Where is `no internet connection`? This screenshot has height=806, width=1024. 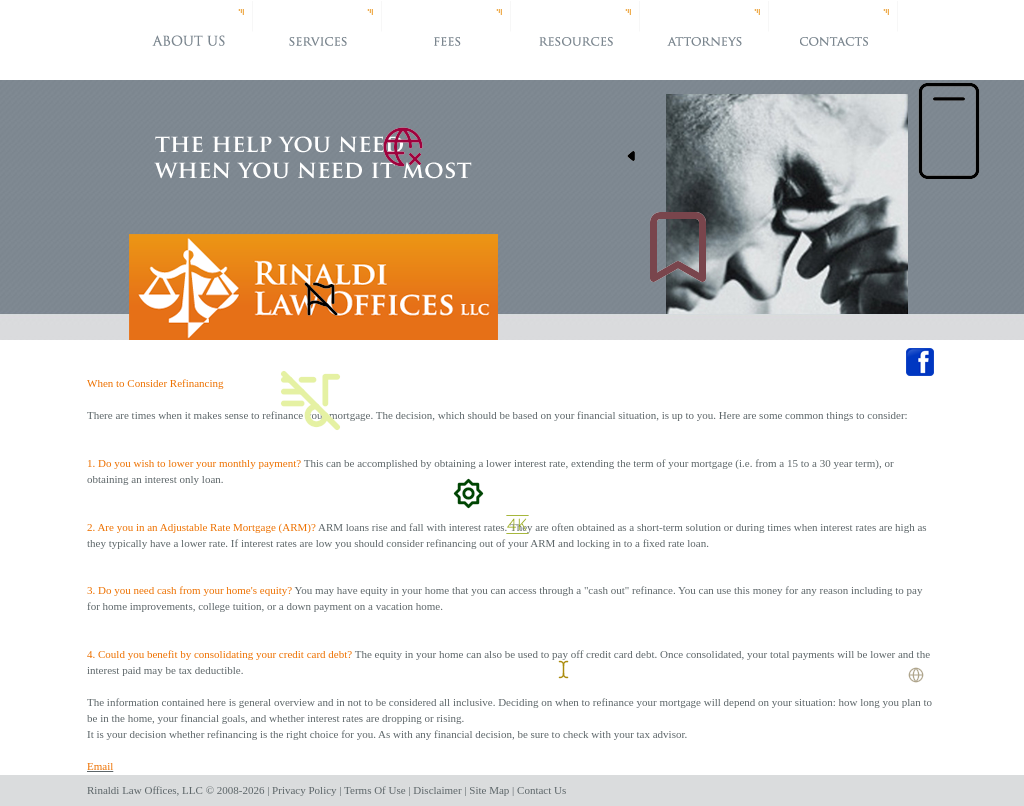
no internet connection is located at coordinates (403, 147).